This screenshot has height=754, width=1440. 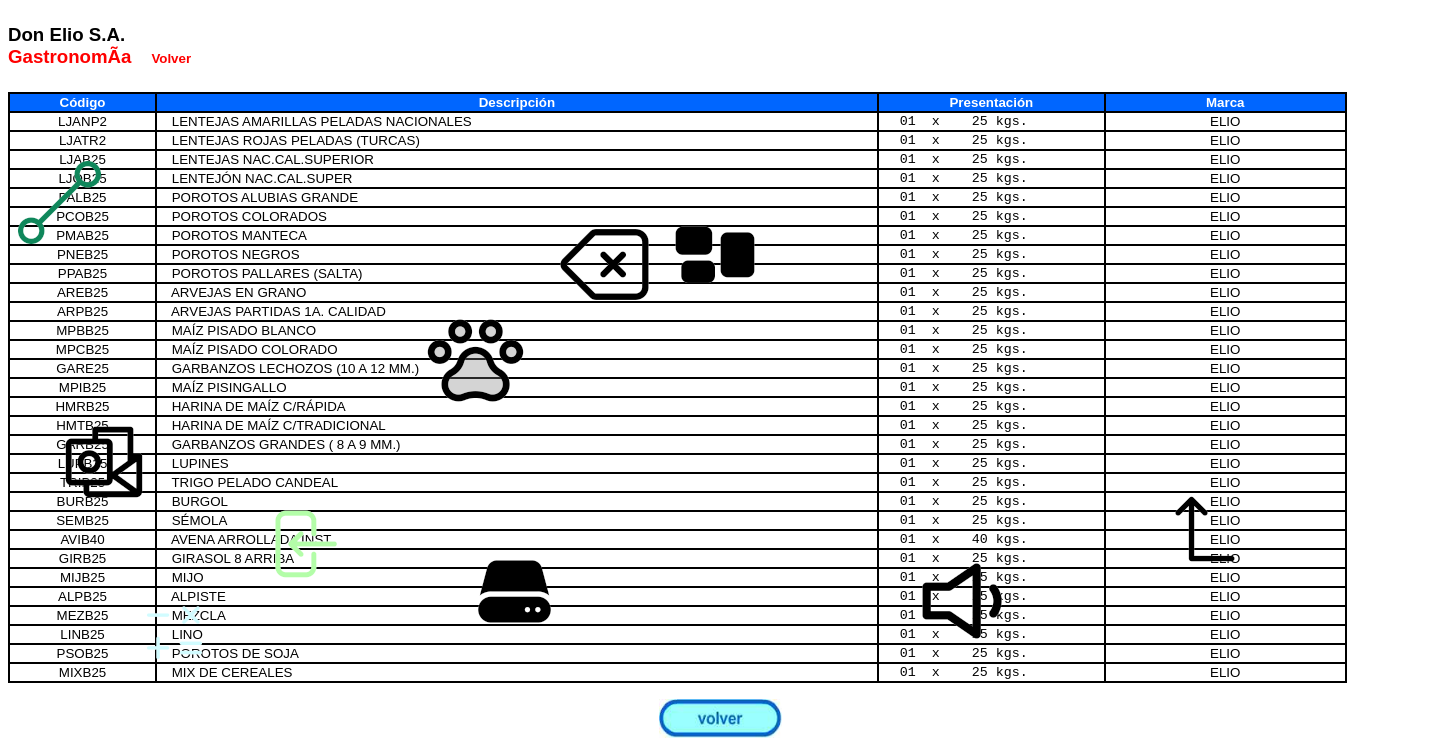 What do you see at coordinates (475, 360) in the screenshot?
I see `access pet-related features or settings` at bounding box center [475, 360].